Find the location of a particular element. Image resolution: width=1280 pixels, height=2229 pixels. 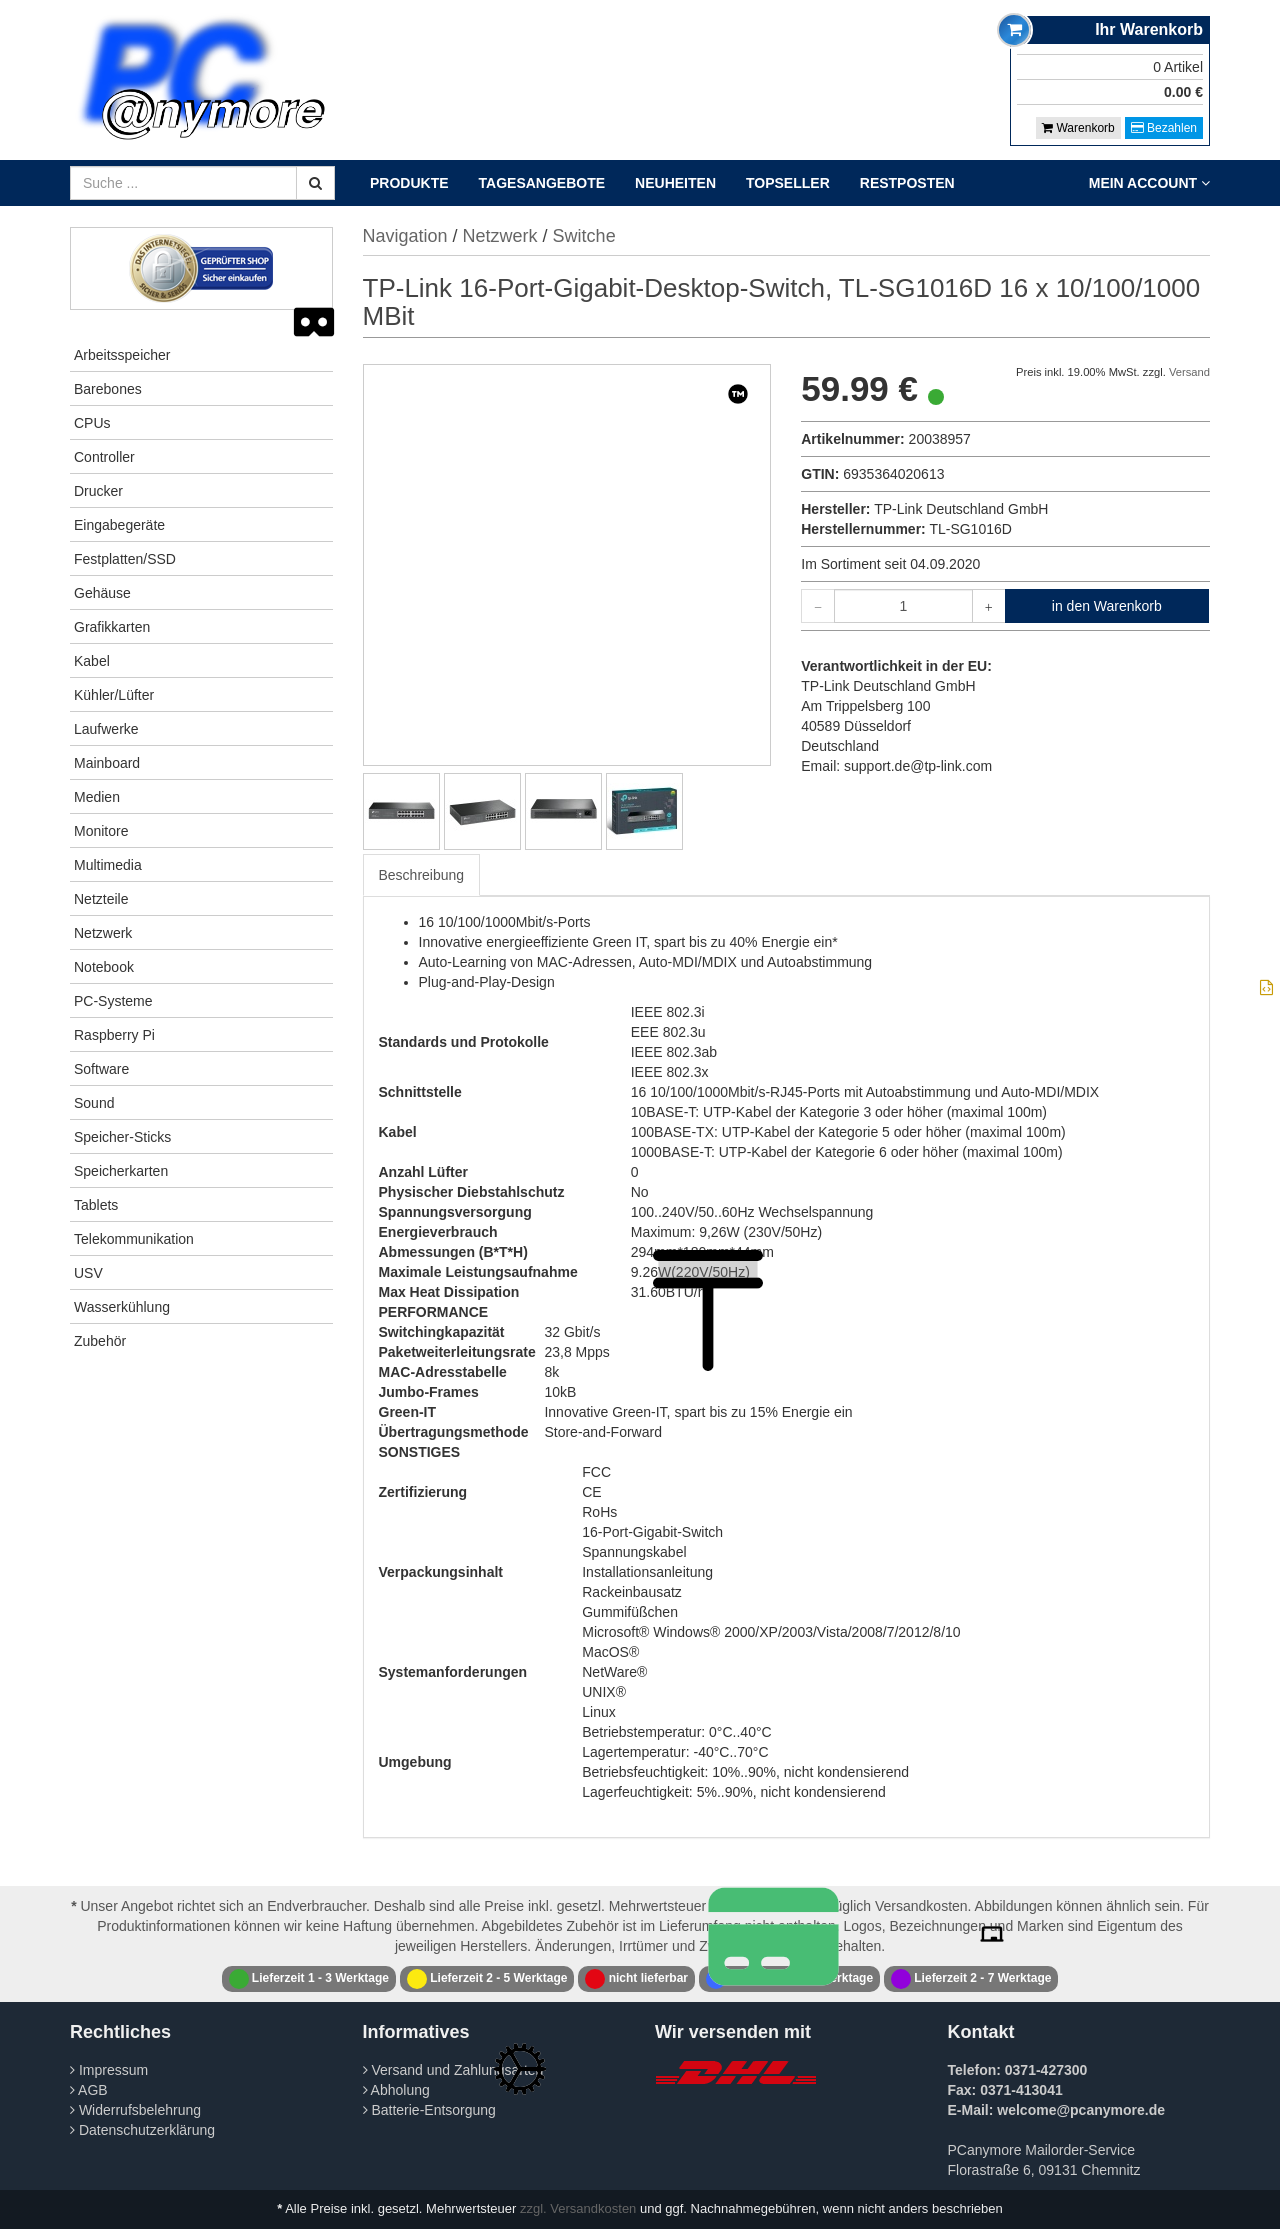

view source code file is located at coordinates (1266, 987).